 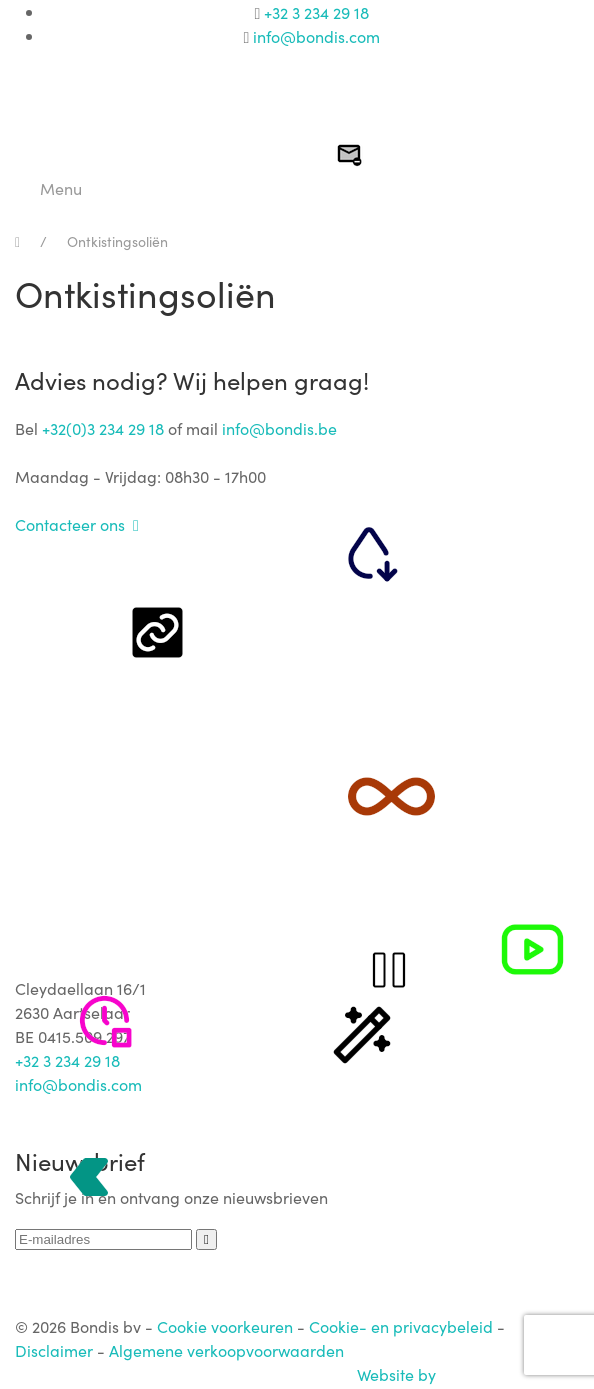 What do you see at coordinates (532, 949) in the screenshot?
I see `open YouTube app` at bounding box center [532, 949].